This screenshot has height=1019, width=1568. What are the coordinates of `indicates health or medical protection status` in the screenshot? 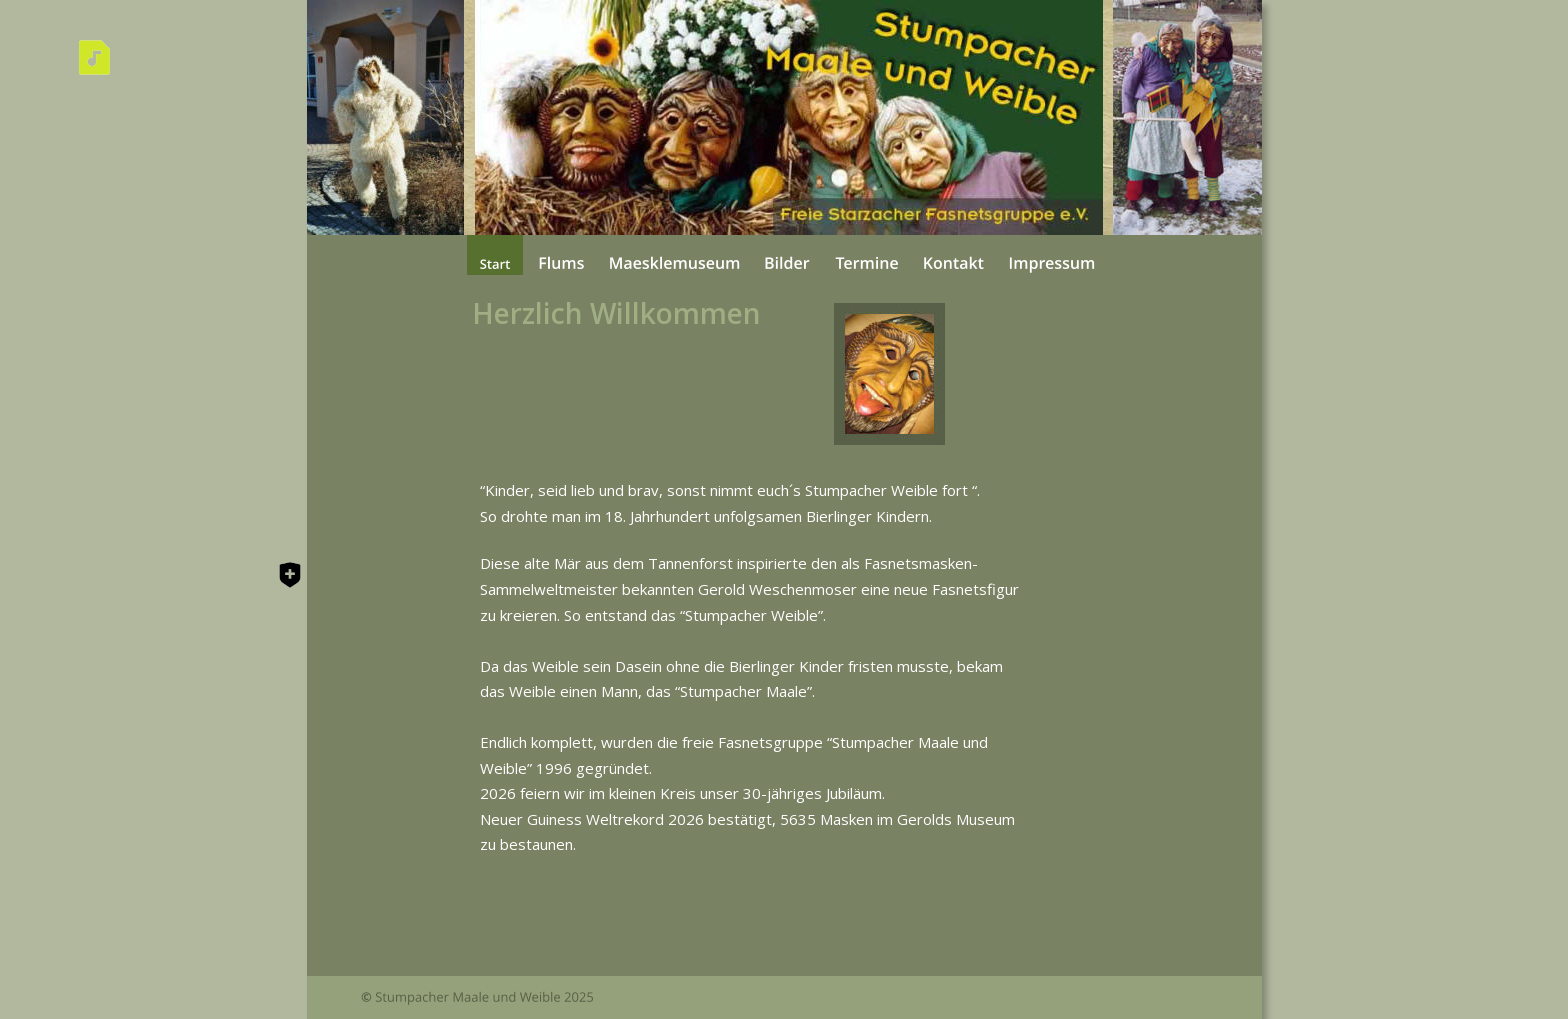 It's located at (290, 575).